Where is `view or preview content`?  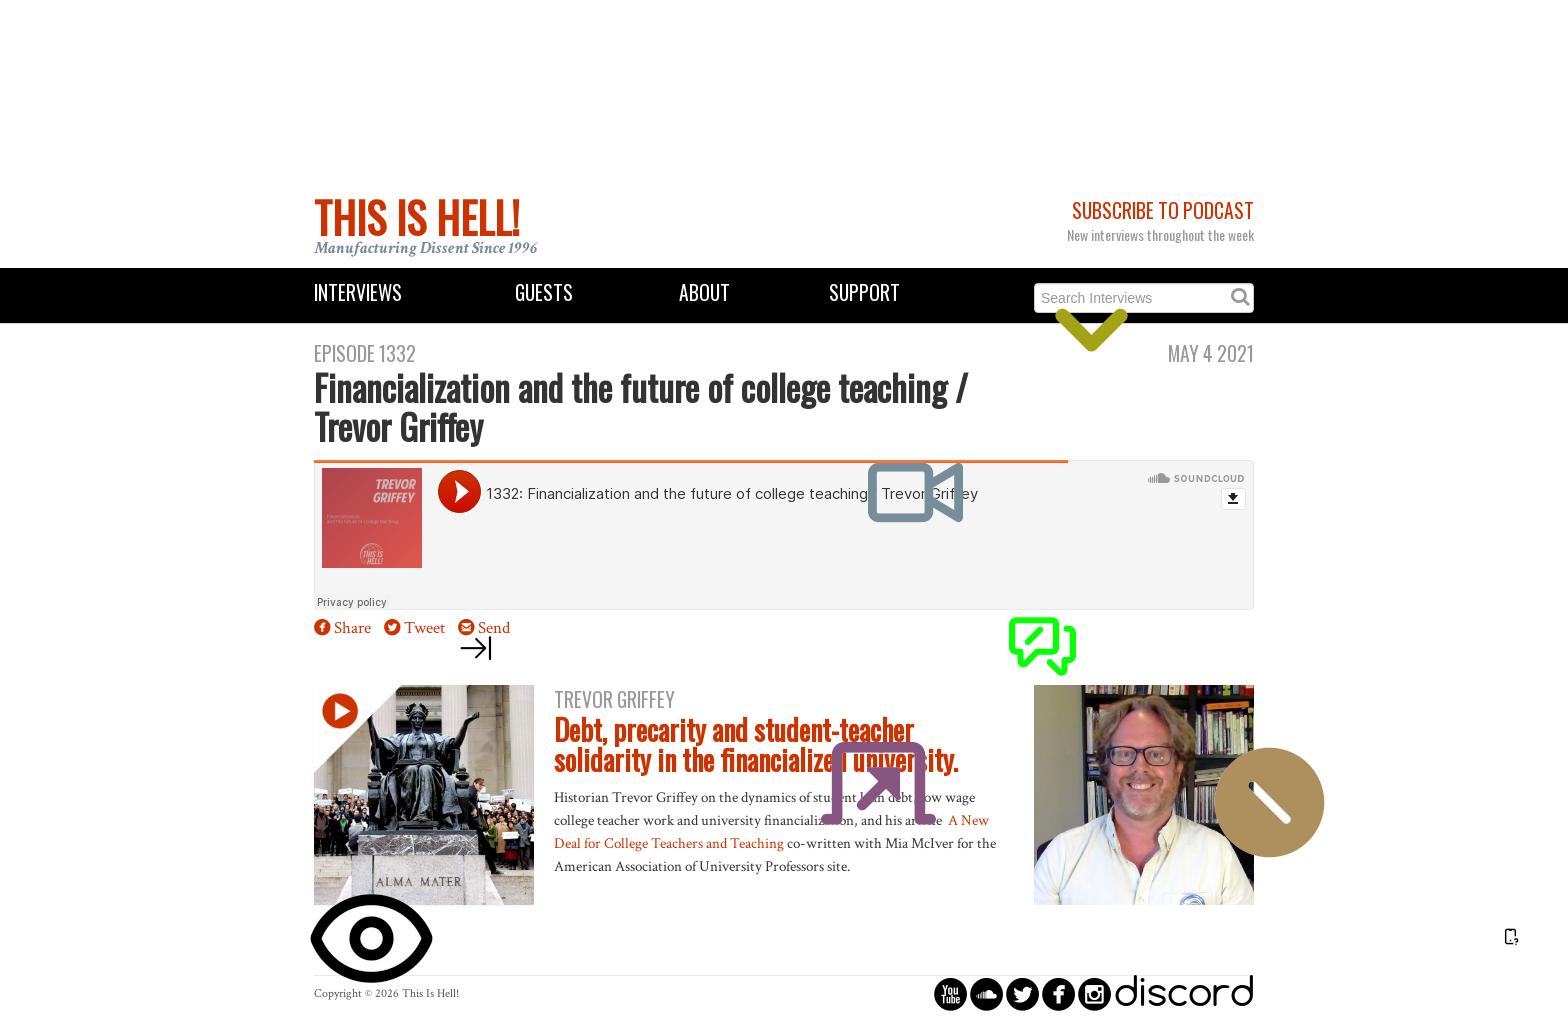
view or preview content is located at coordinates (371, 938).